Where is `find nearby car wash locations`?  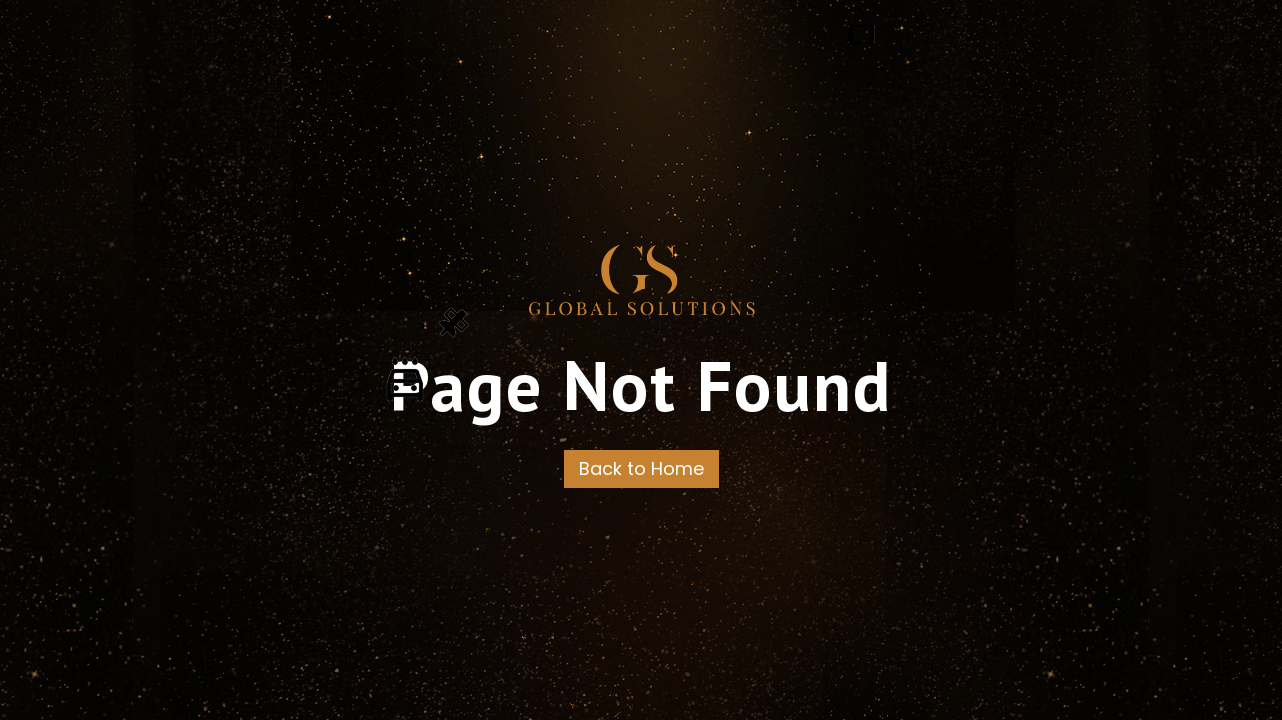
find nearby car wash locations is located at coordinates (405, 379).